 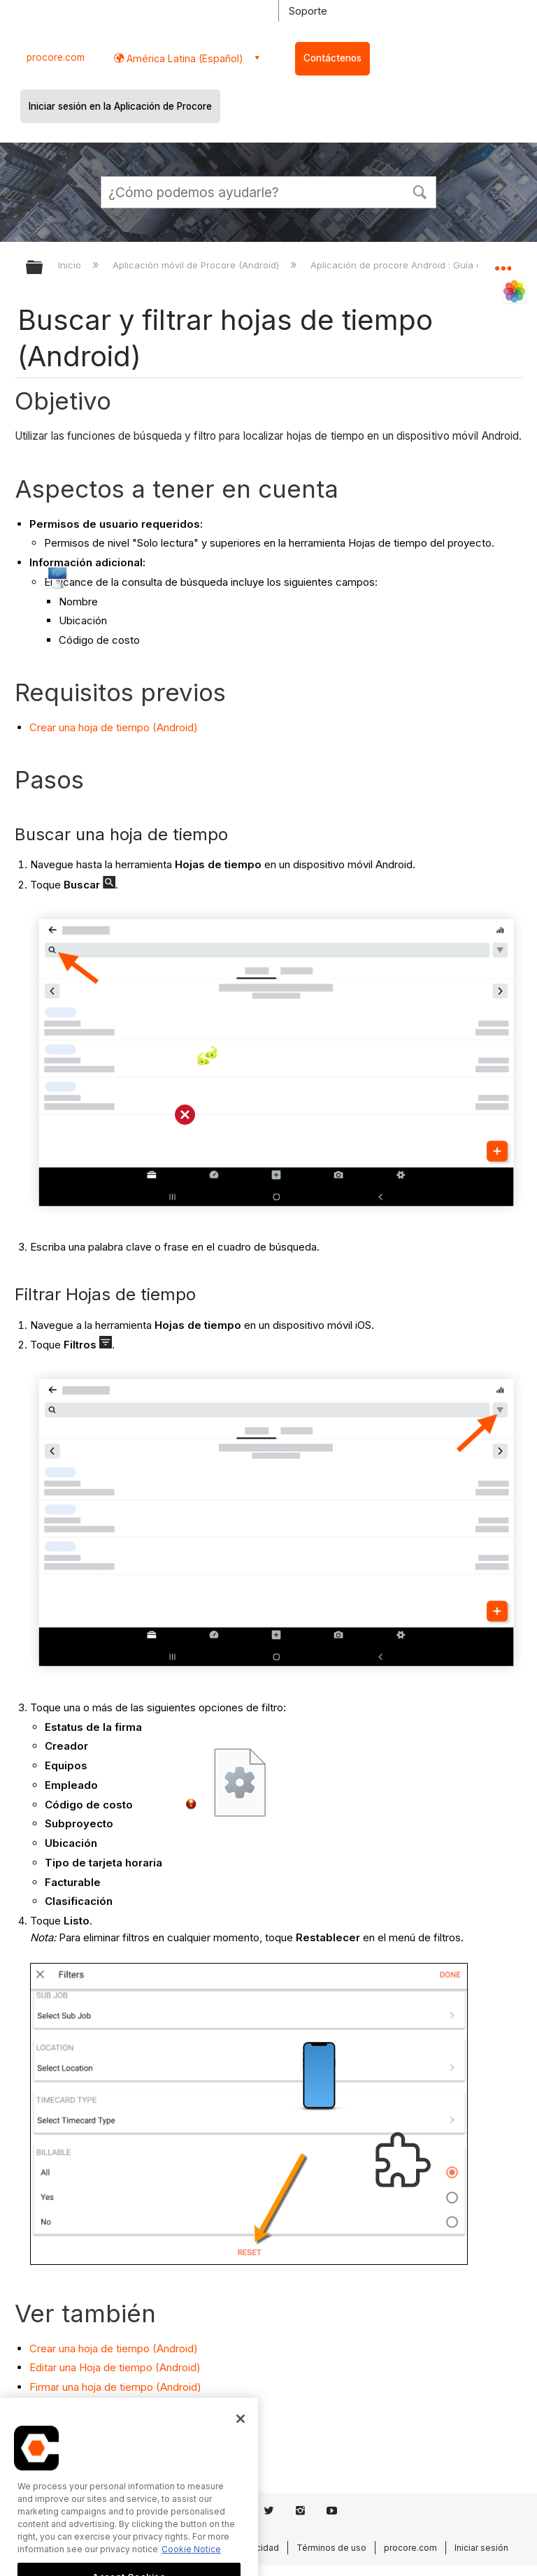 What do you see at coordinates (207, 1056) in the screenshot?
I see `beats fit pro earbuds in volt yellow` at bounding box center [207, 1056].